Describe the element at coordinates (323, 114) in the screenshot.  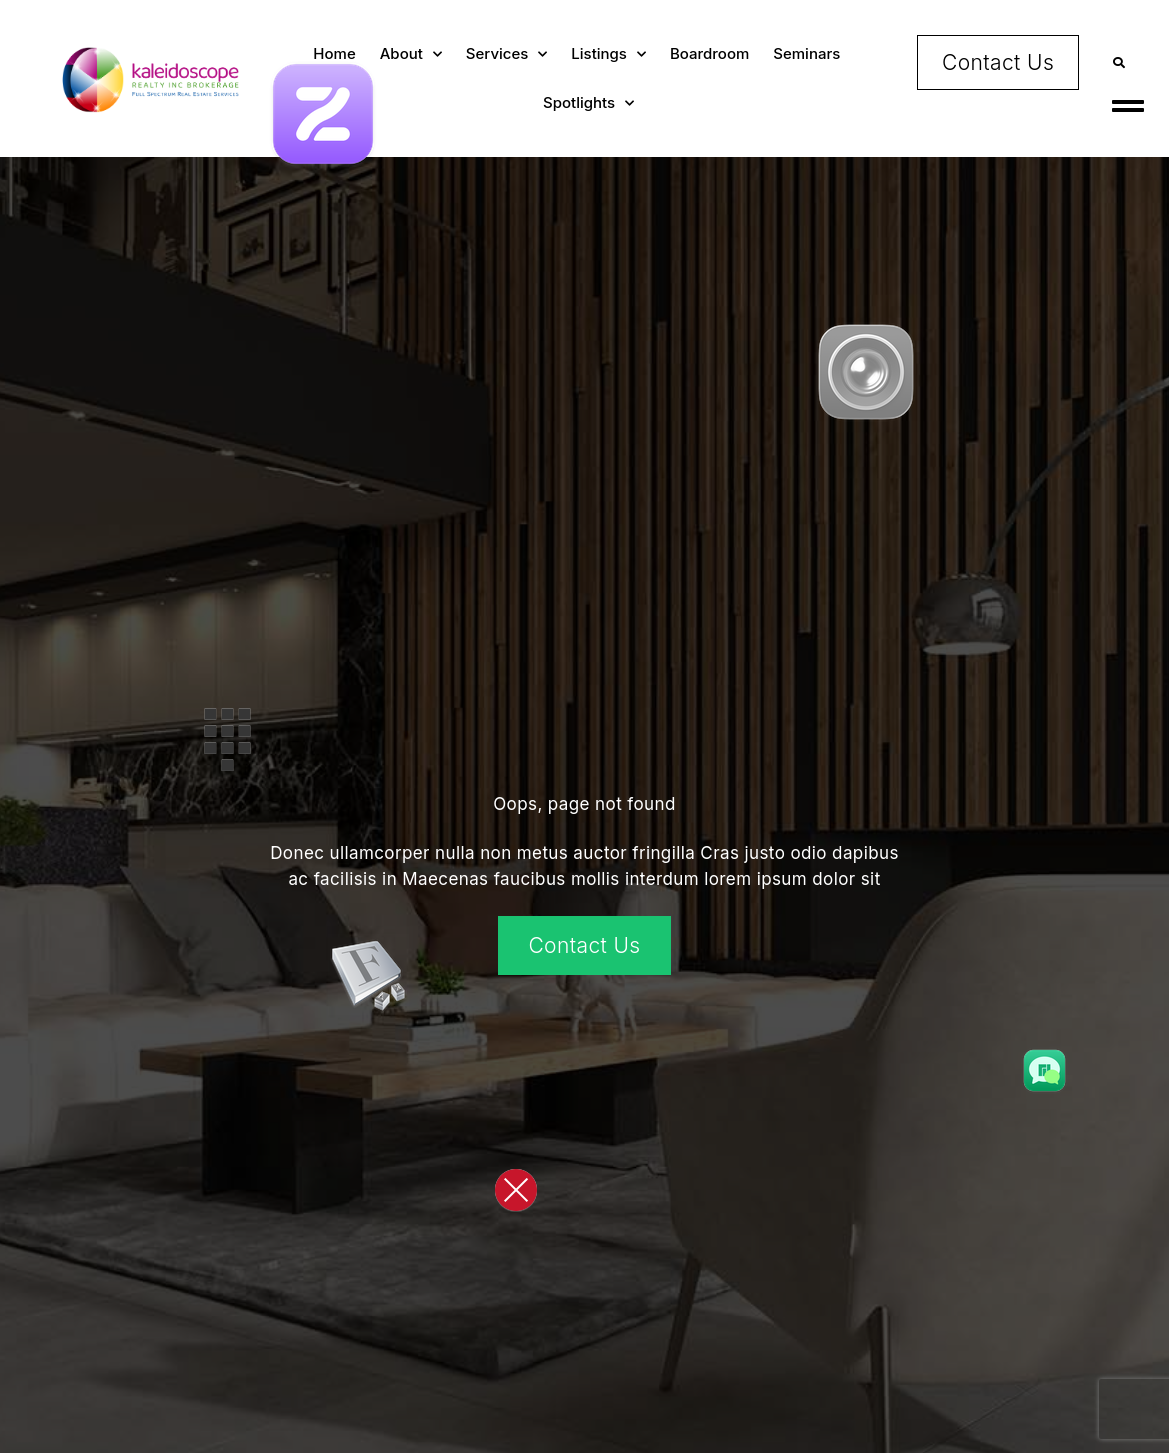
I see `open zen browser (twilight theme)` at that location.